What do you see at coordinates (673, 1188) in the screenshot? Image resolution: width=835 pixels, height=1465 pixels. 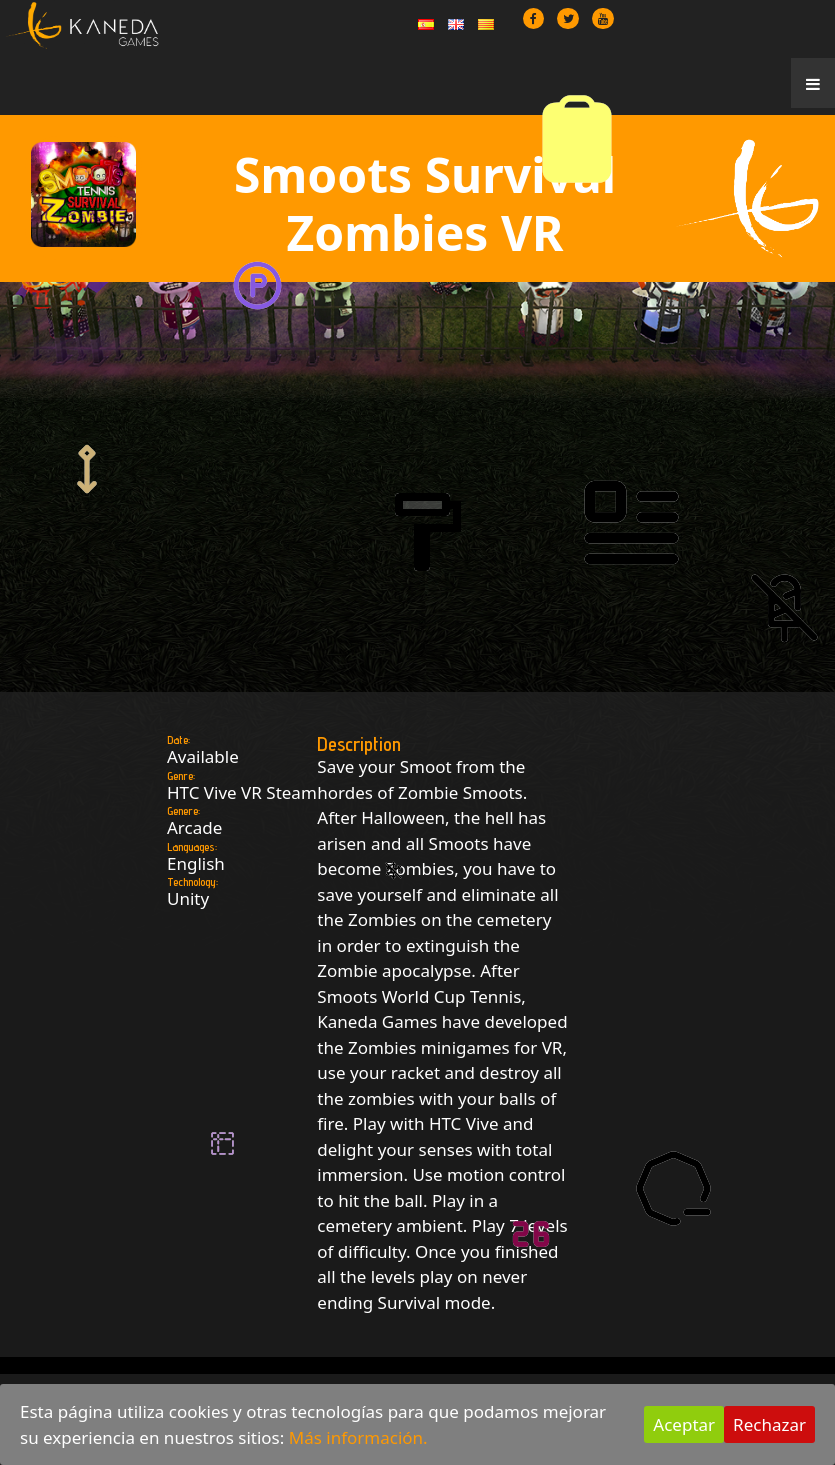 I see `remove or delete an item with a warning` at bounding box center [673, 1188].